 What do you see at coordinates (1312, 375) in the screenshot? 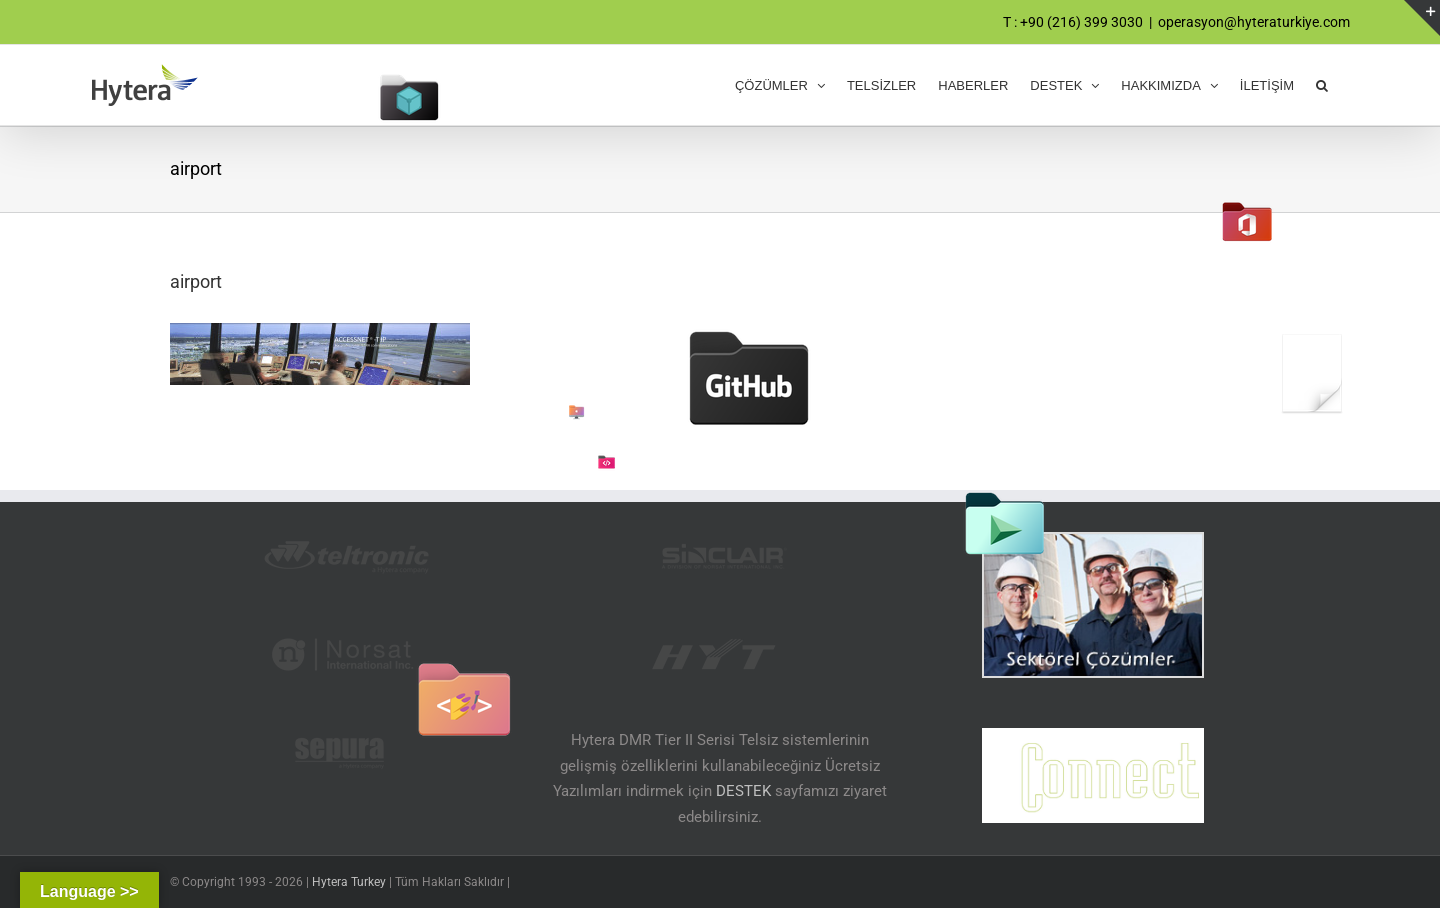
I see `a blank document or stationery template` at bounding box center [1312, 375].